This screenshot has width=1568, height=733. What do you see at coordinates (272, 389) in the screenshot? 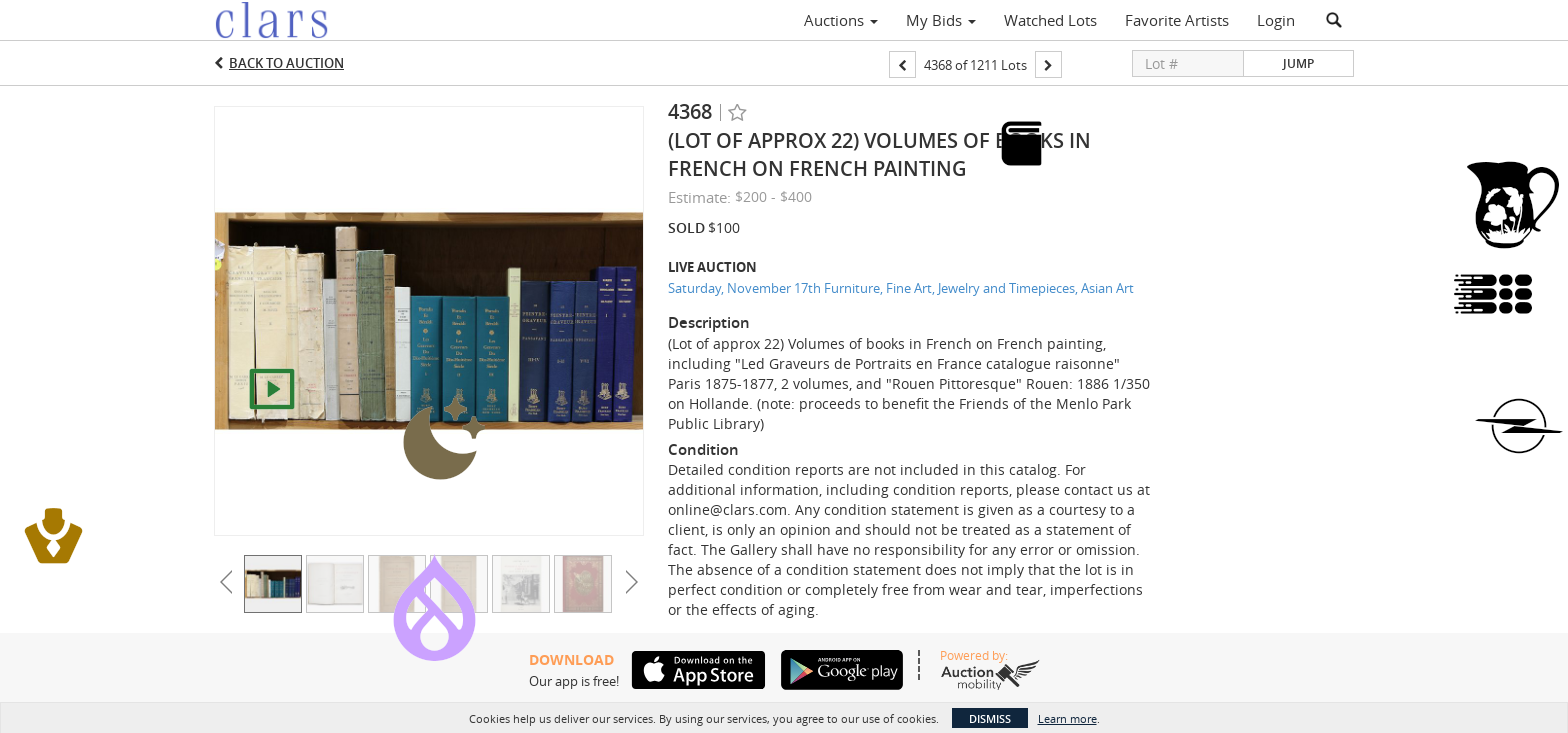
I see `play a video or movie` at bounding box center [272, 389].